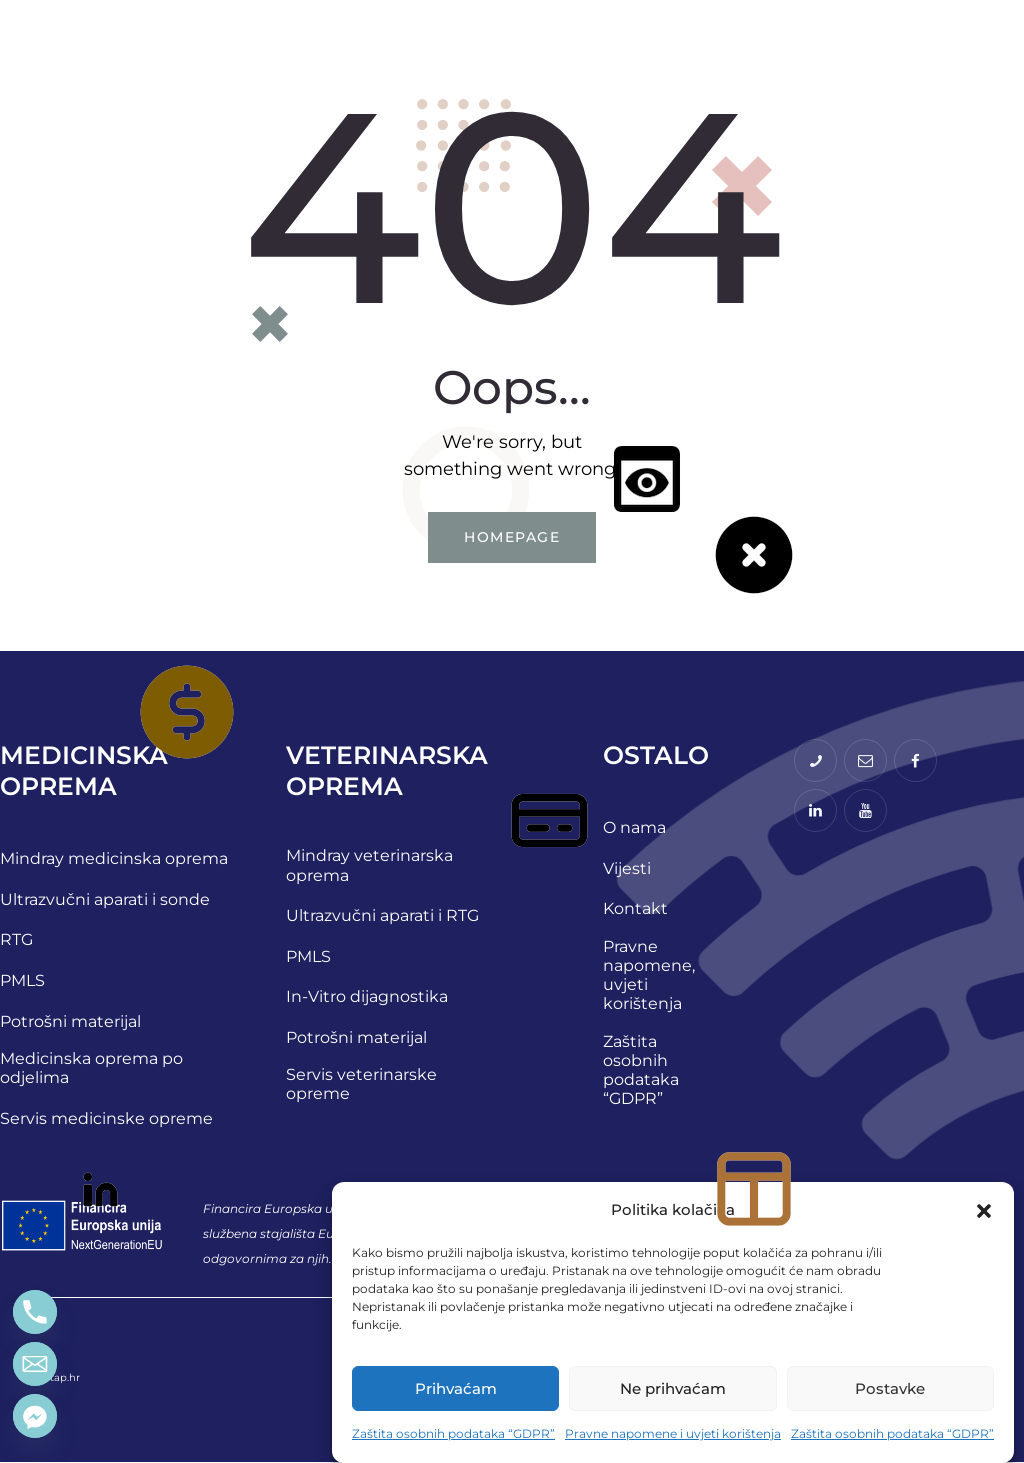 The width and height of the screenshot is (1024, 1463). Describe the element at coordinates (754, 555) in the screenshot. I see `close or dismiss a dialog` at that location.